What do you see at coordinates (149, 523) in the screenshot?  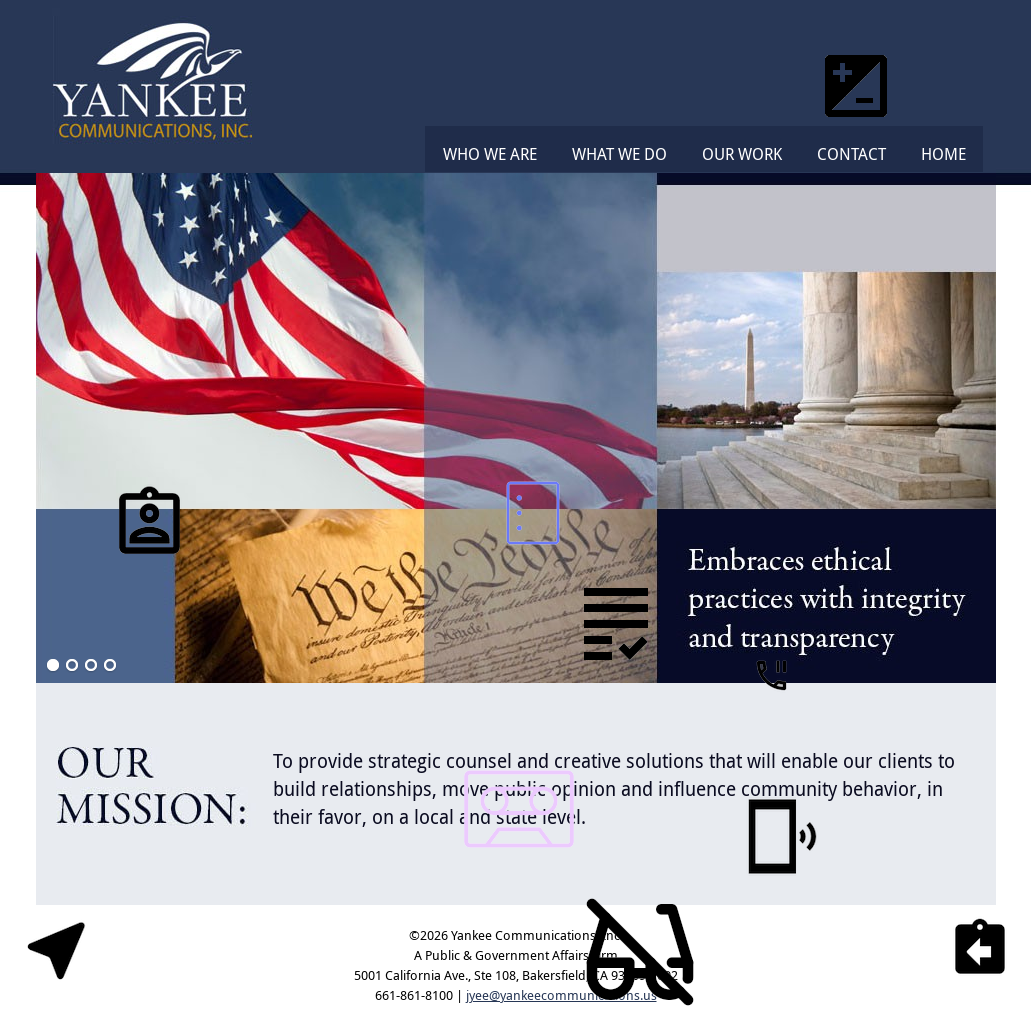 I see `view assigned user profile` at bounding box center [149, 523].